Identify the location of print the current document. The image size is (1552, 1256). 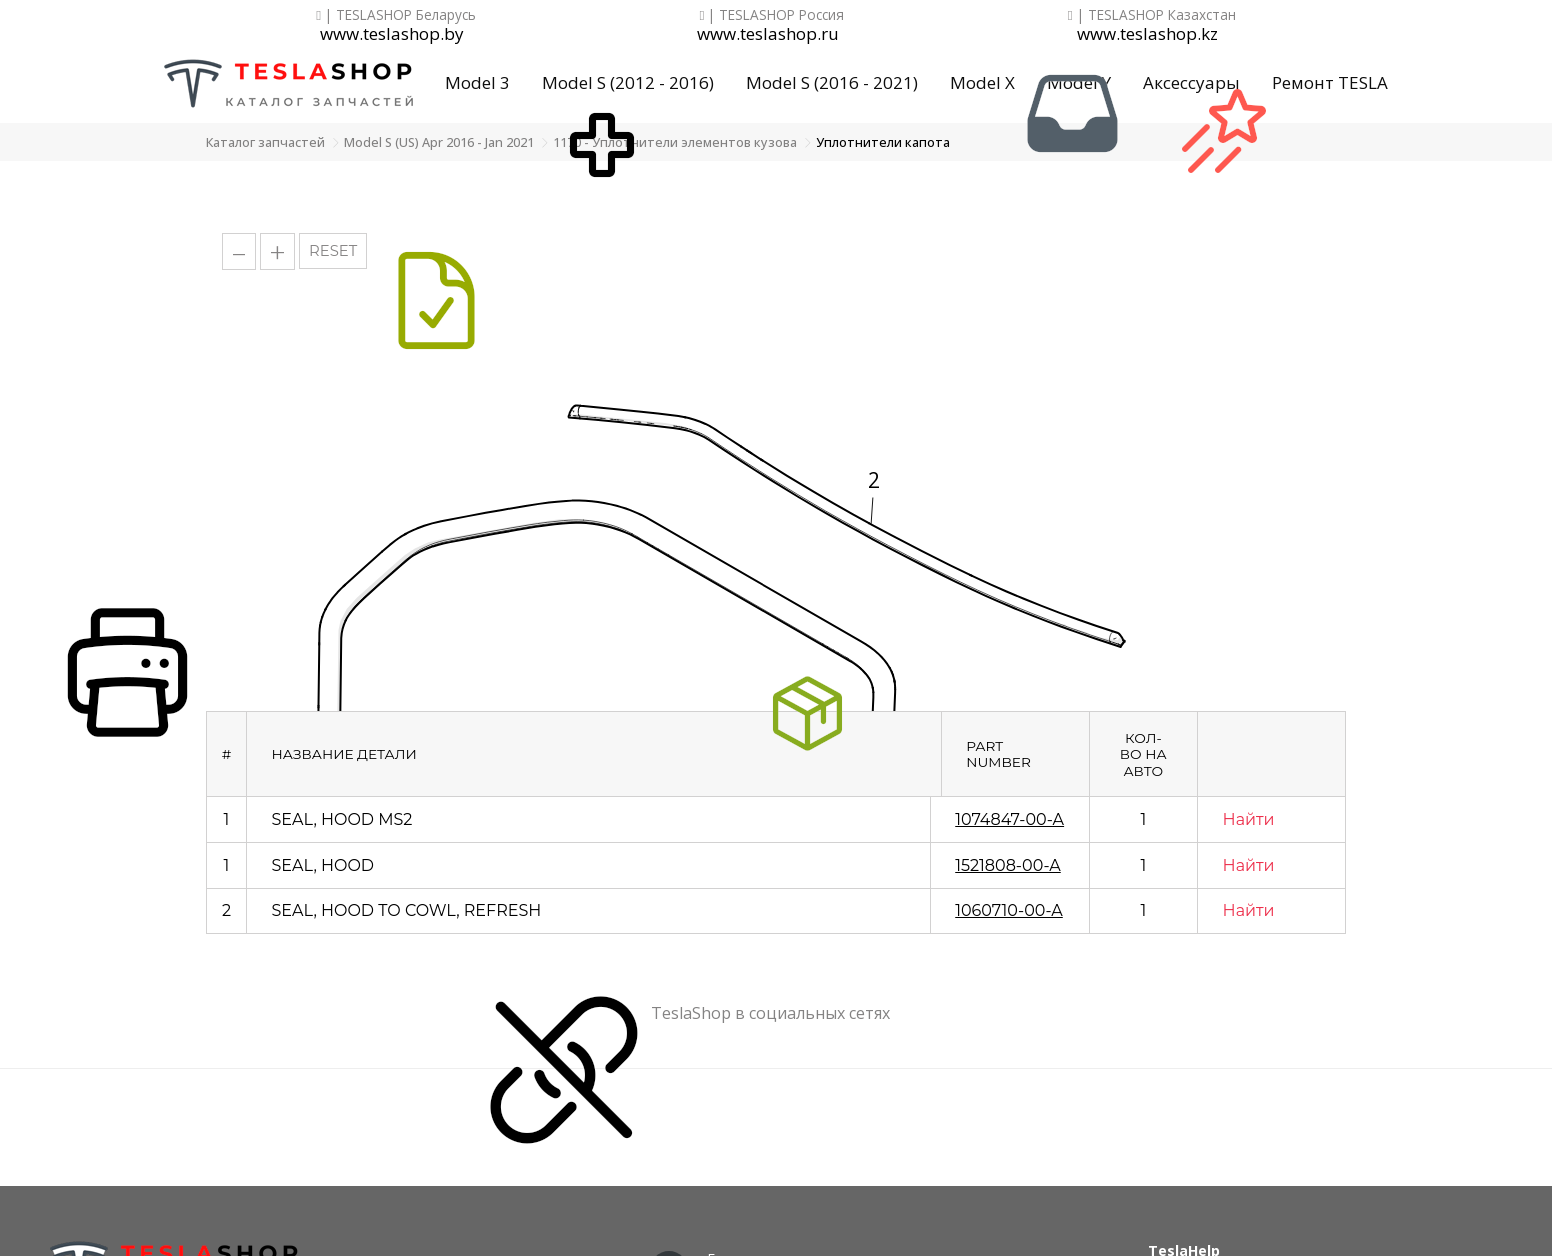
(127, 672).